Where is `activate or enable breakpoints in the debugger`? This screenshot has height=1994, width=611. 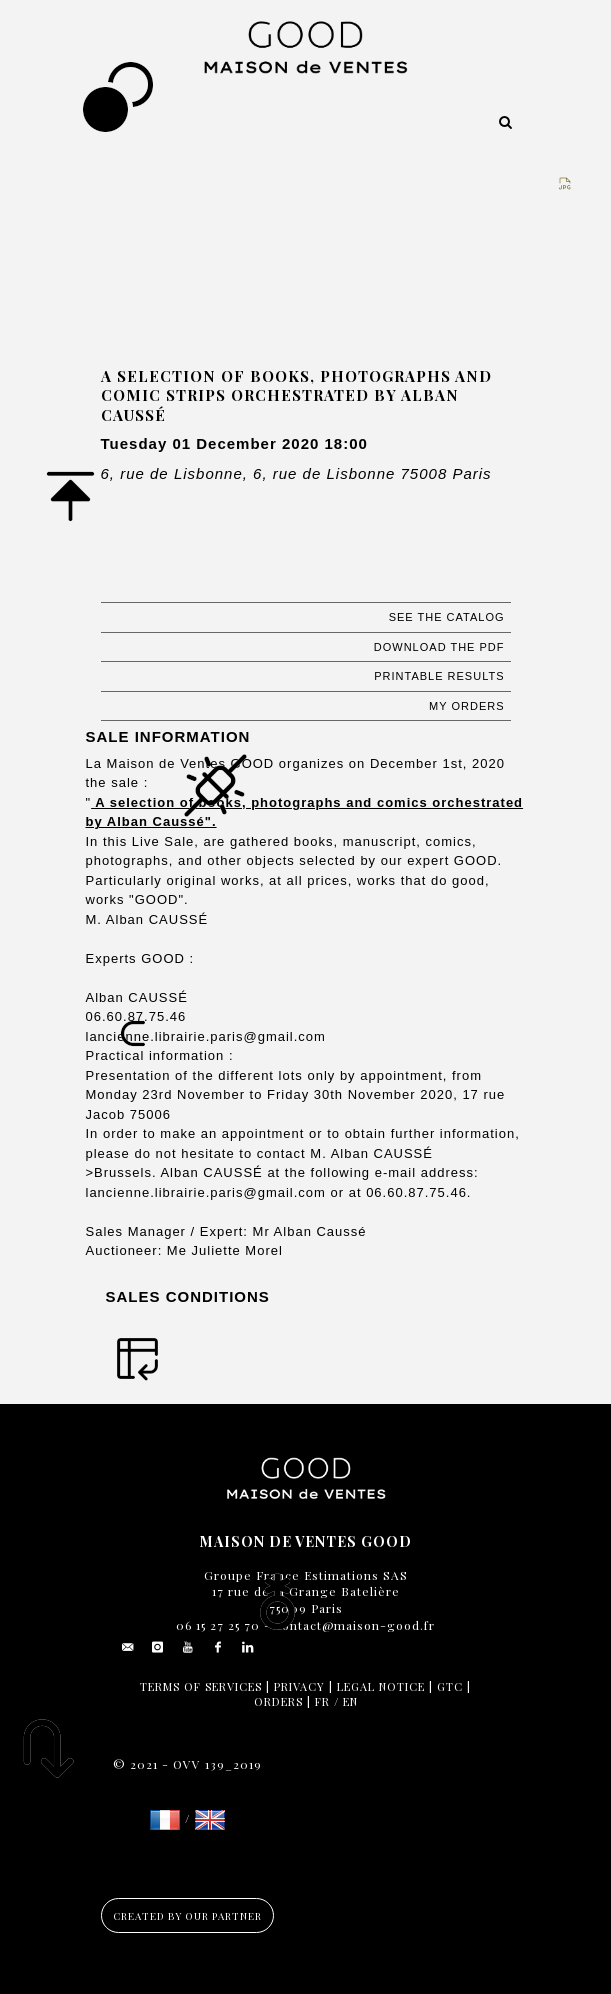 activate or enable breakpoints in the debugger is located at coordinates (118, 97).